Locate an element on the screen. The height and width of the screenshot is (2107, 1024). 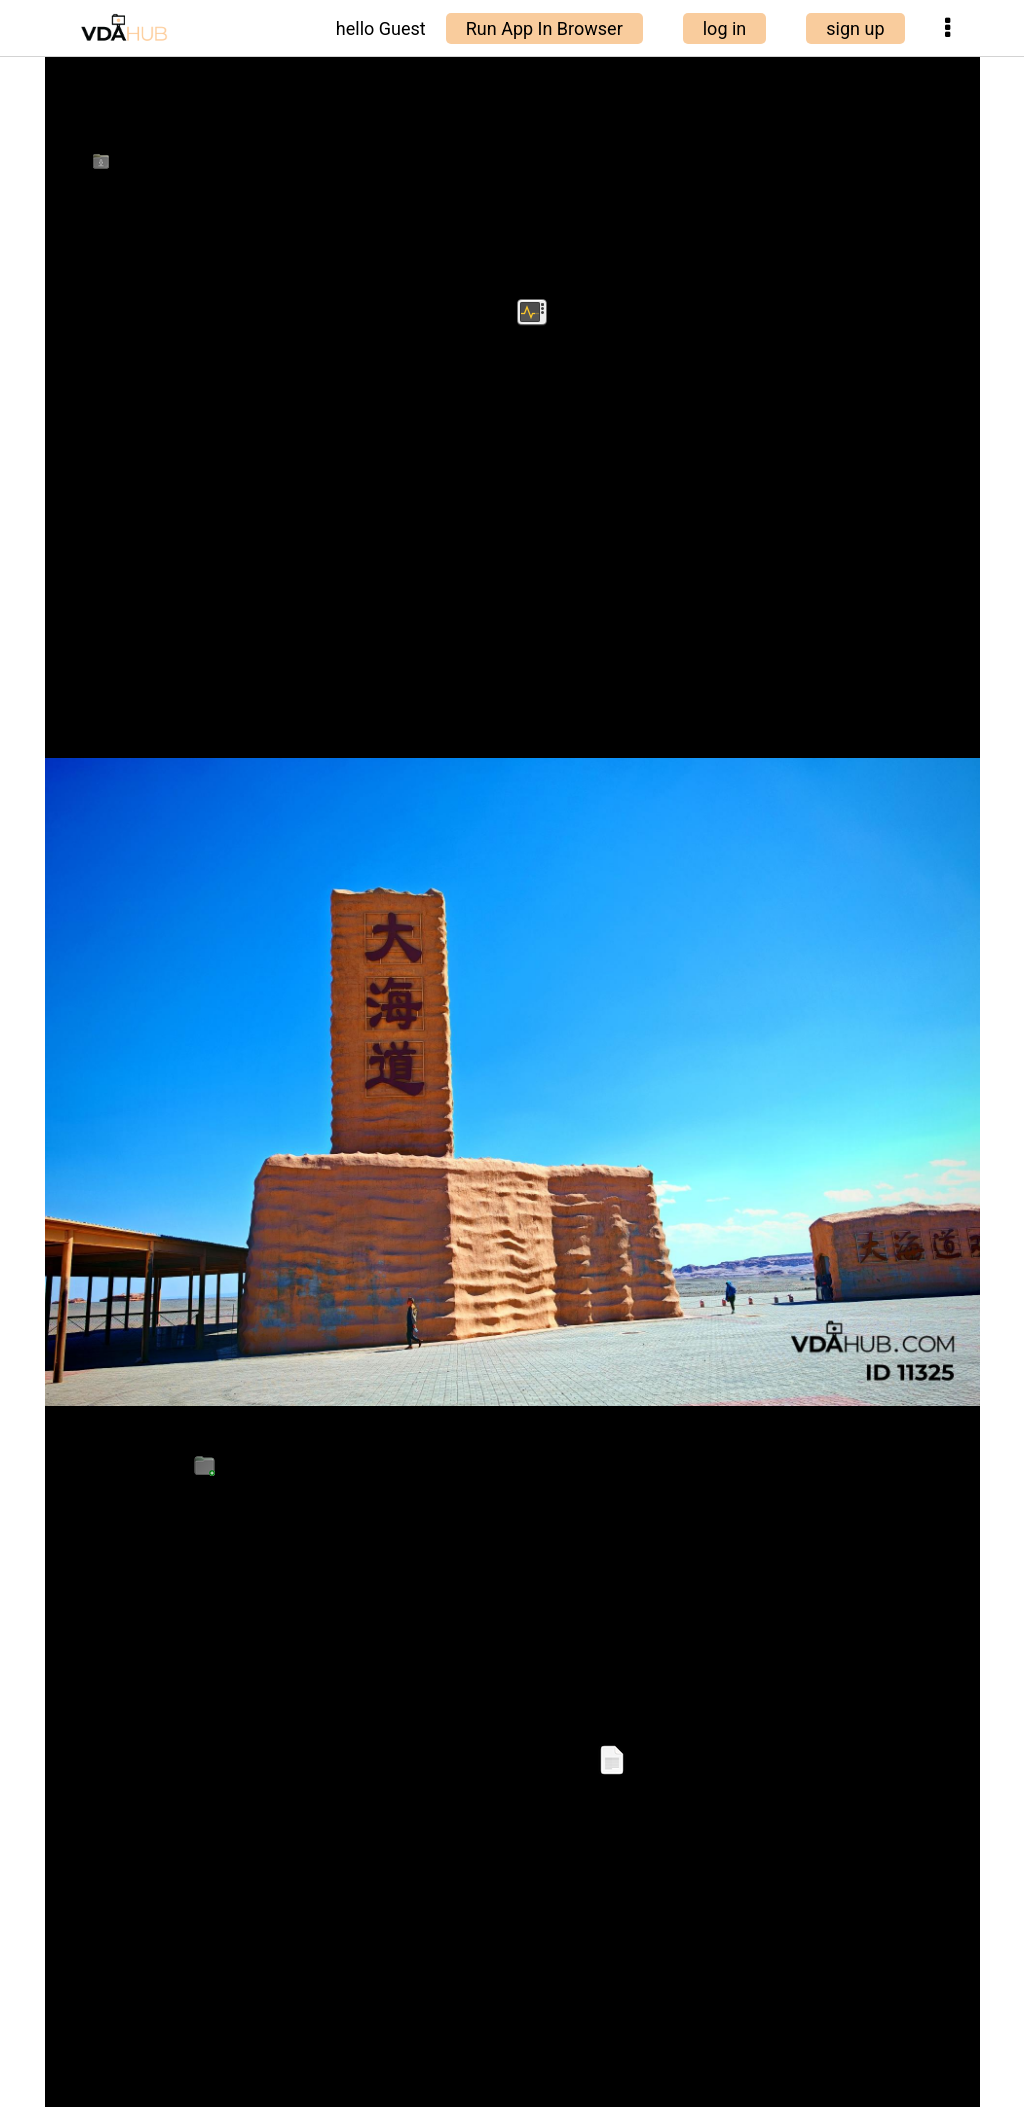
open a text document is located at coordinates (612, 1760).